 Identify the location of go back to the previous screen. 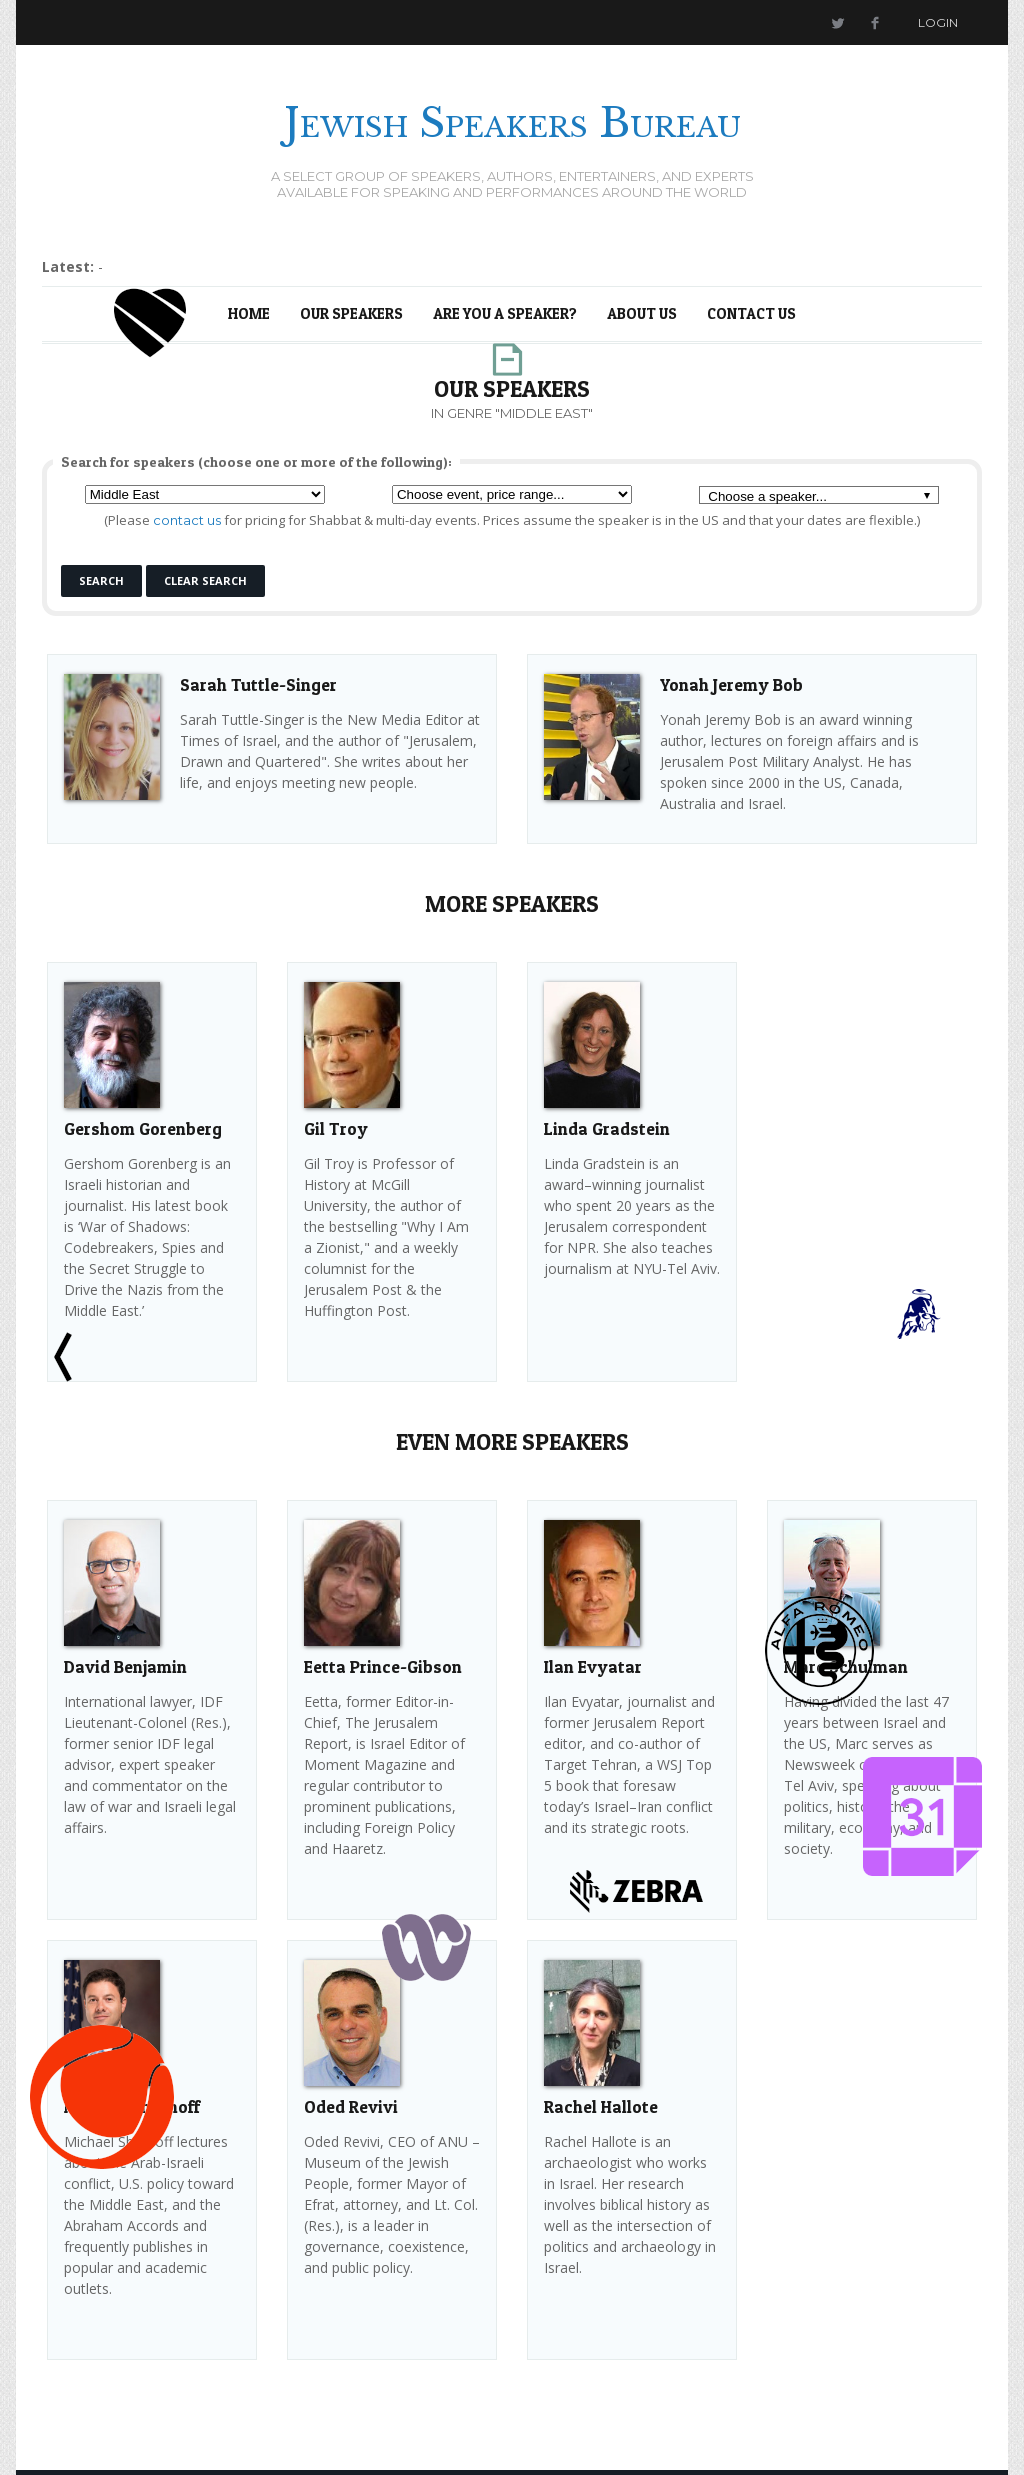
(64, 1357).